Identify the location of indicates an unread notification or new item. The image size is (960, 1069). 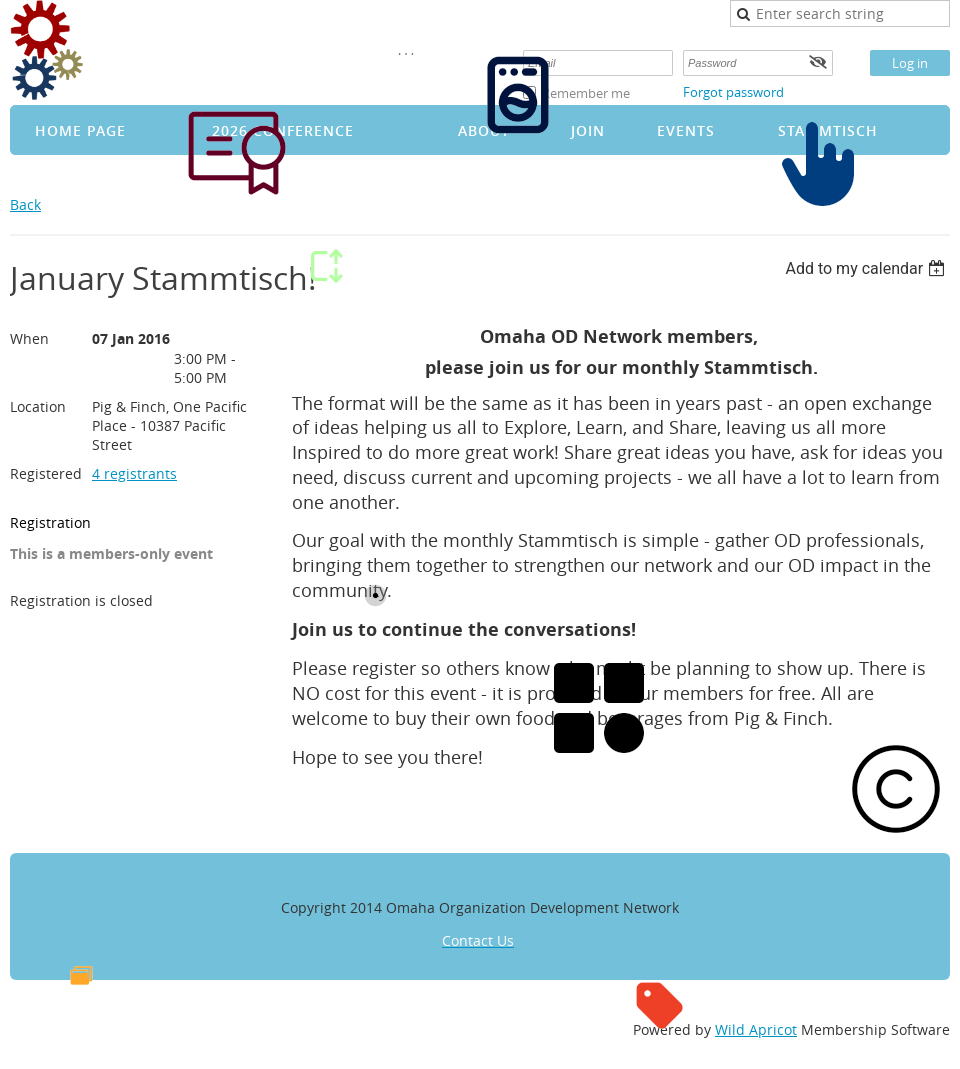
(375, 595).